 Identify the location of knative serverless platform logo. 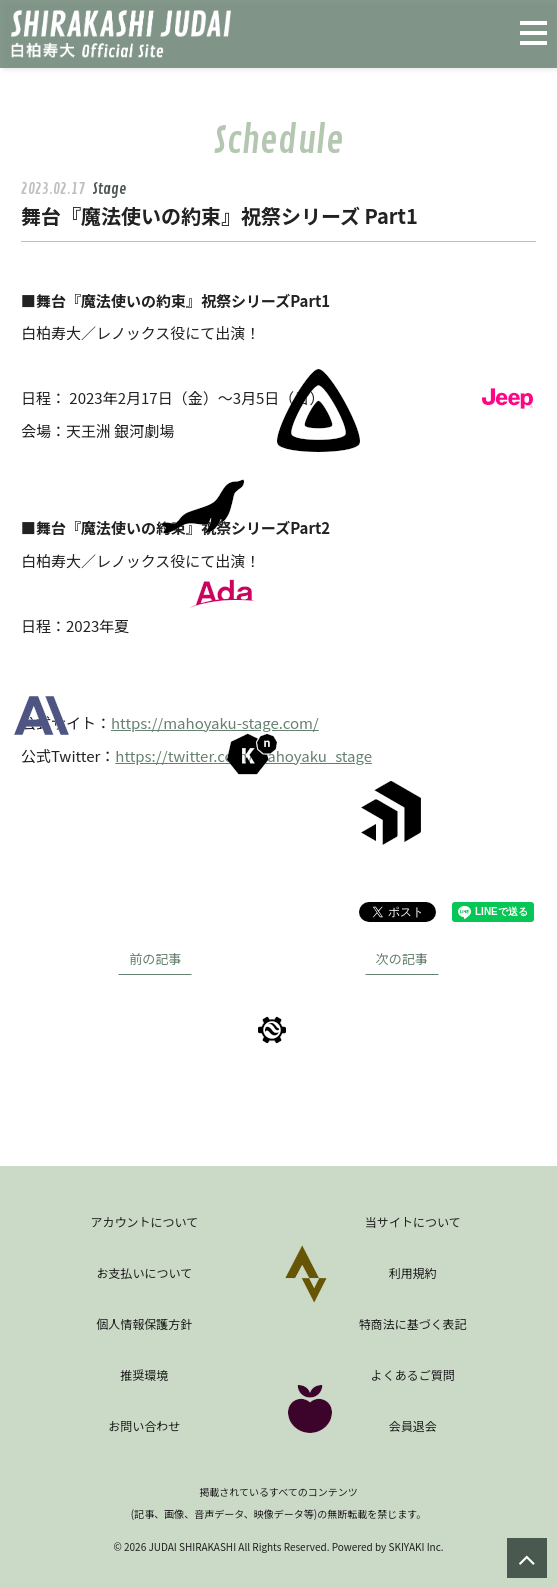
(252, 754).